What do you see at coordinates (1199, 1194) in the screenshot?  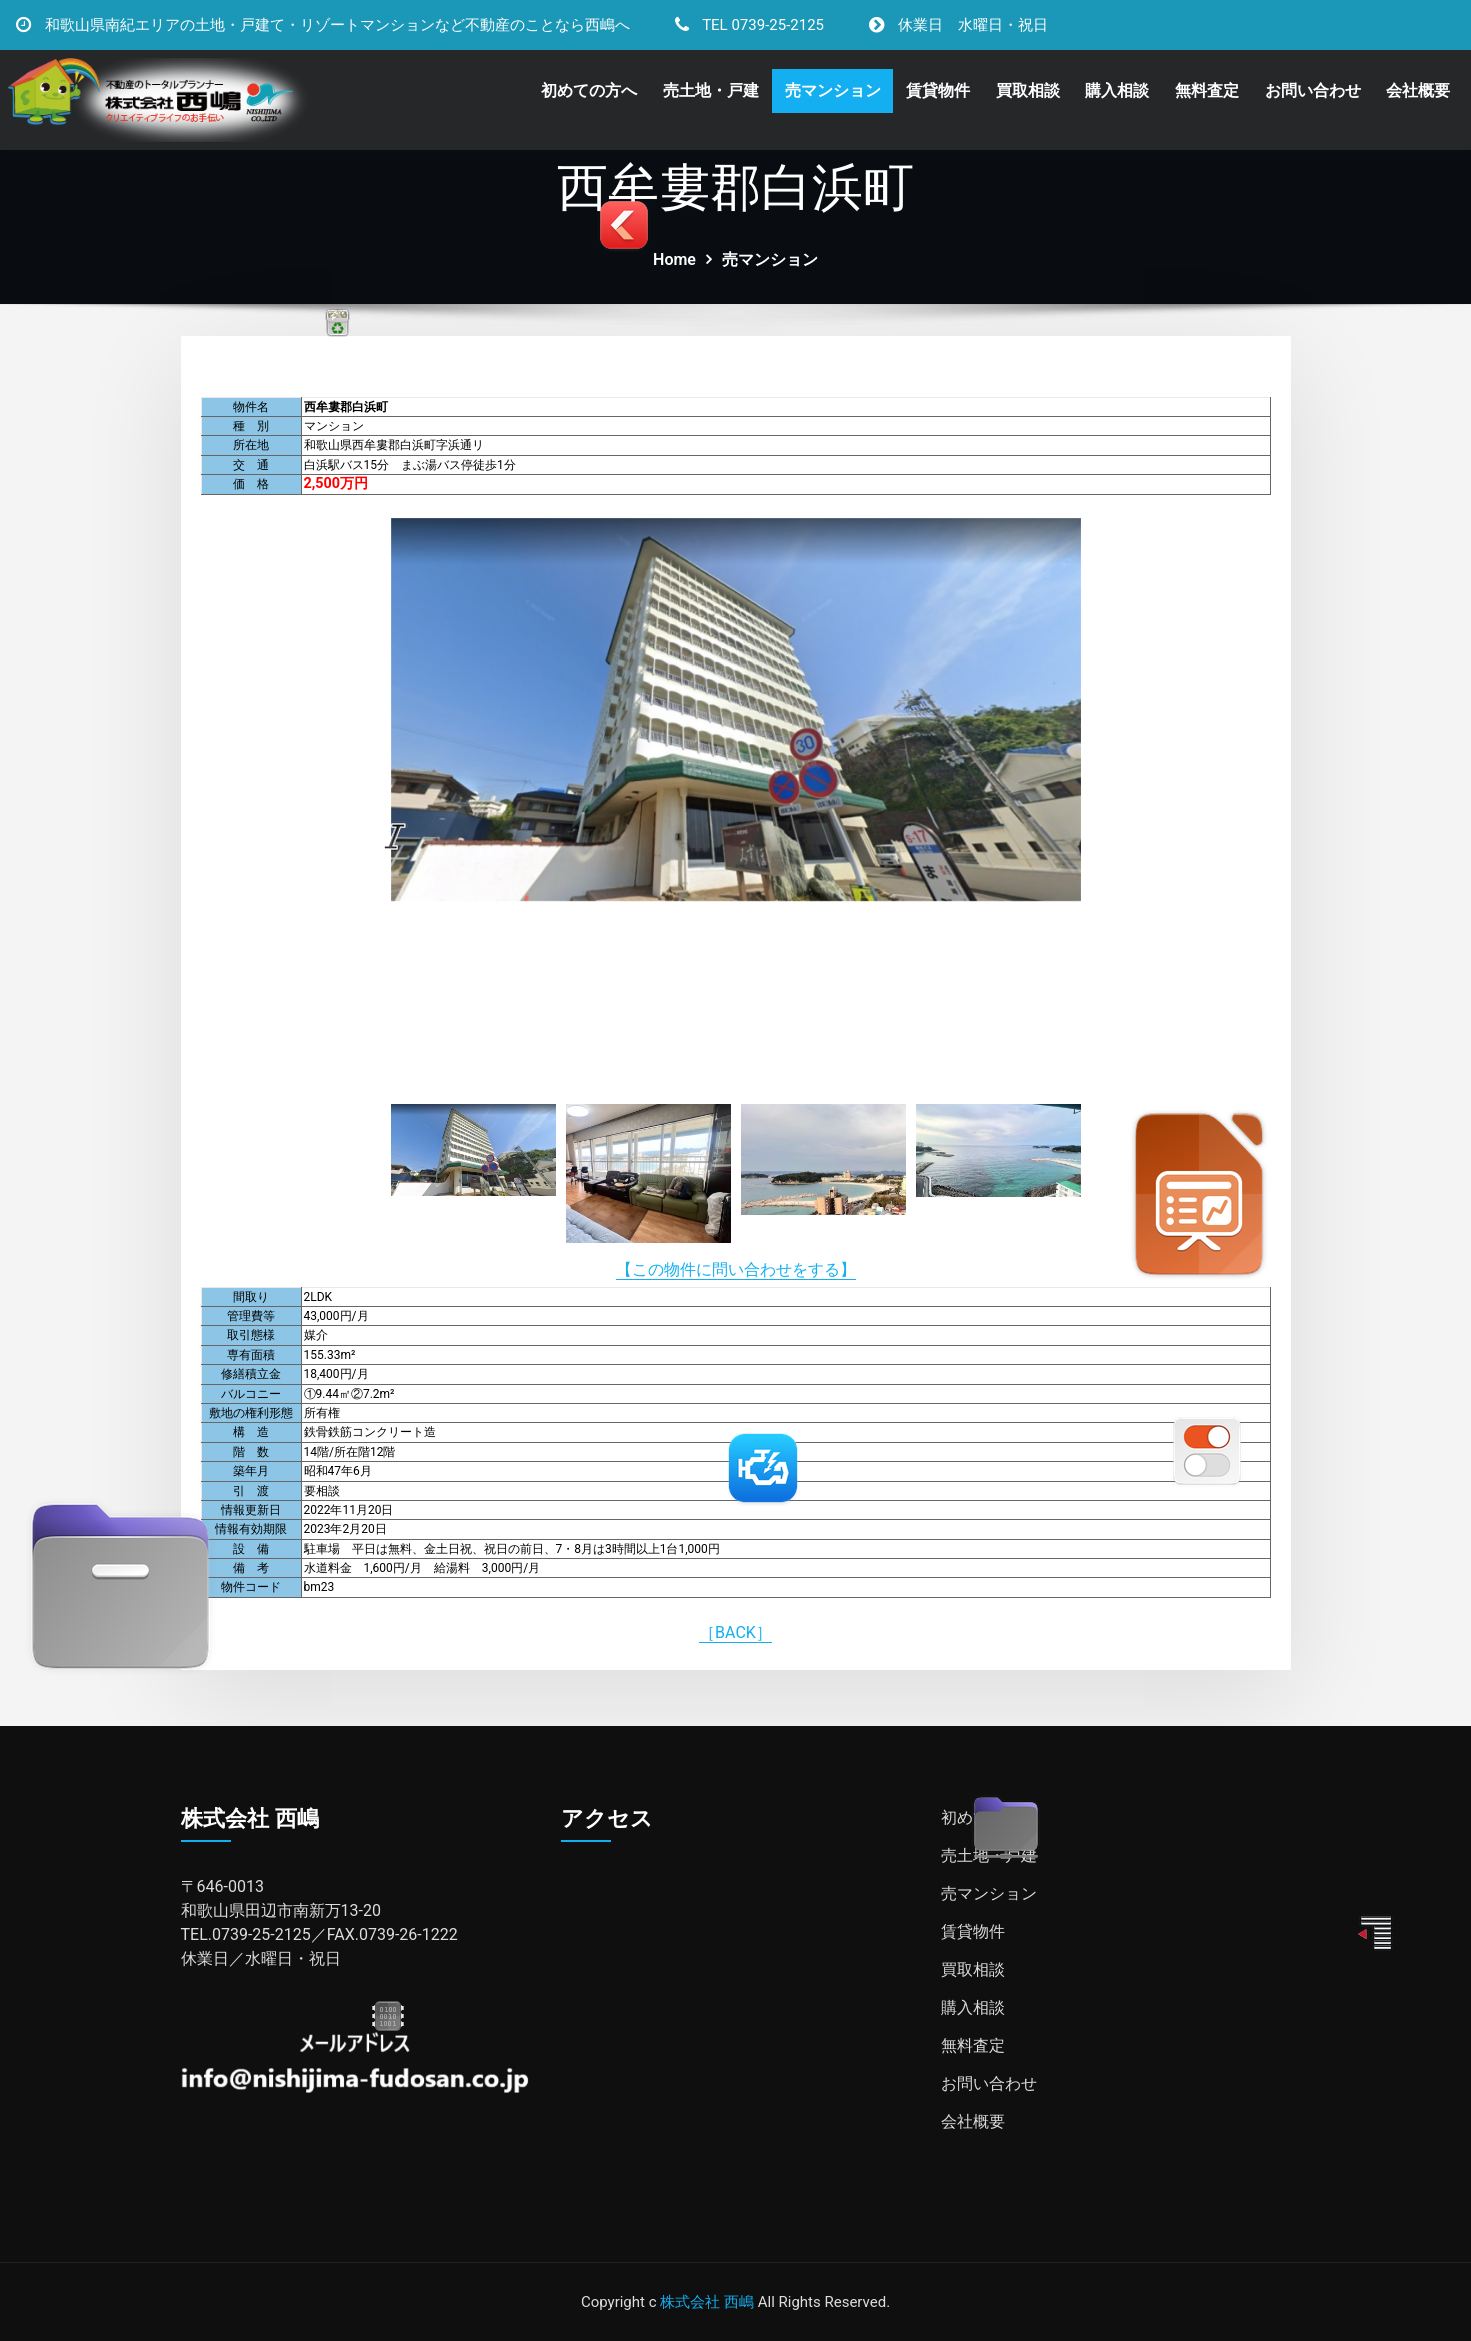 I see `open libreoffice impress presentation software` at bounding box center [1199, 1194].